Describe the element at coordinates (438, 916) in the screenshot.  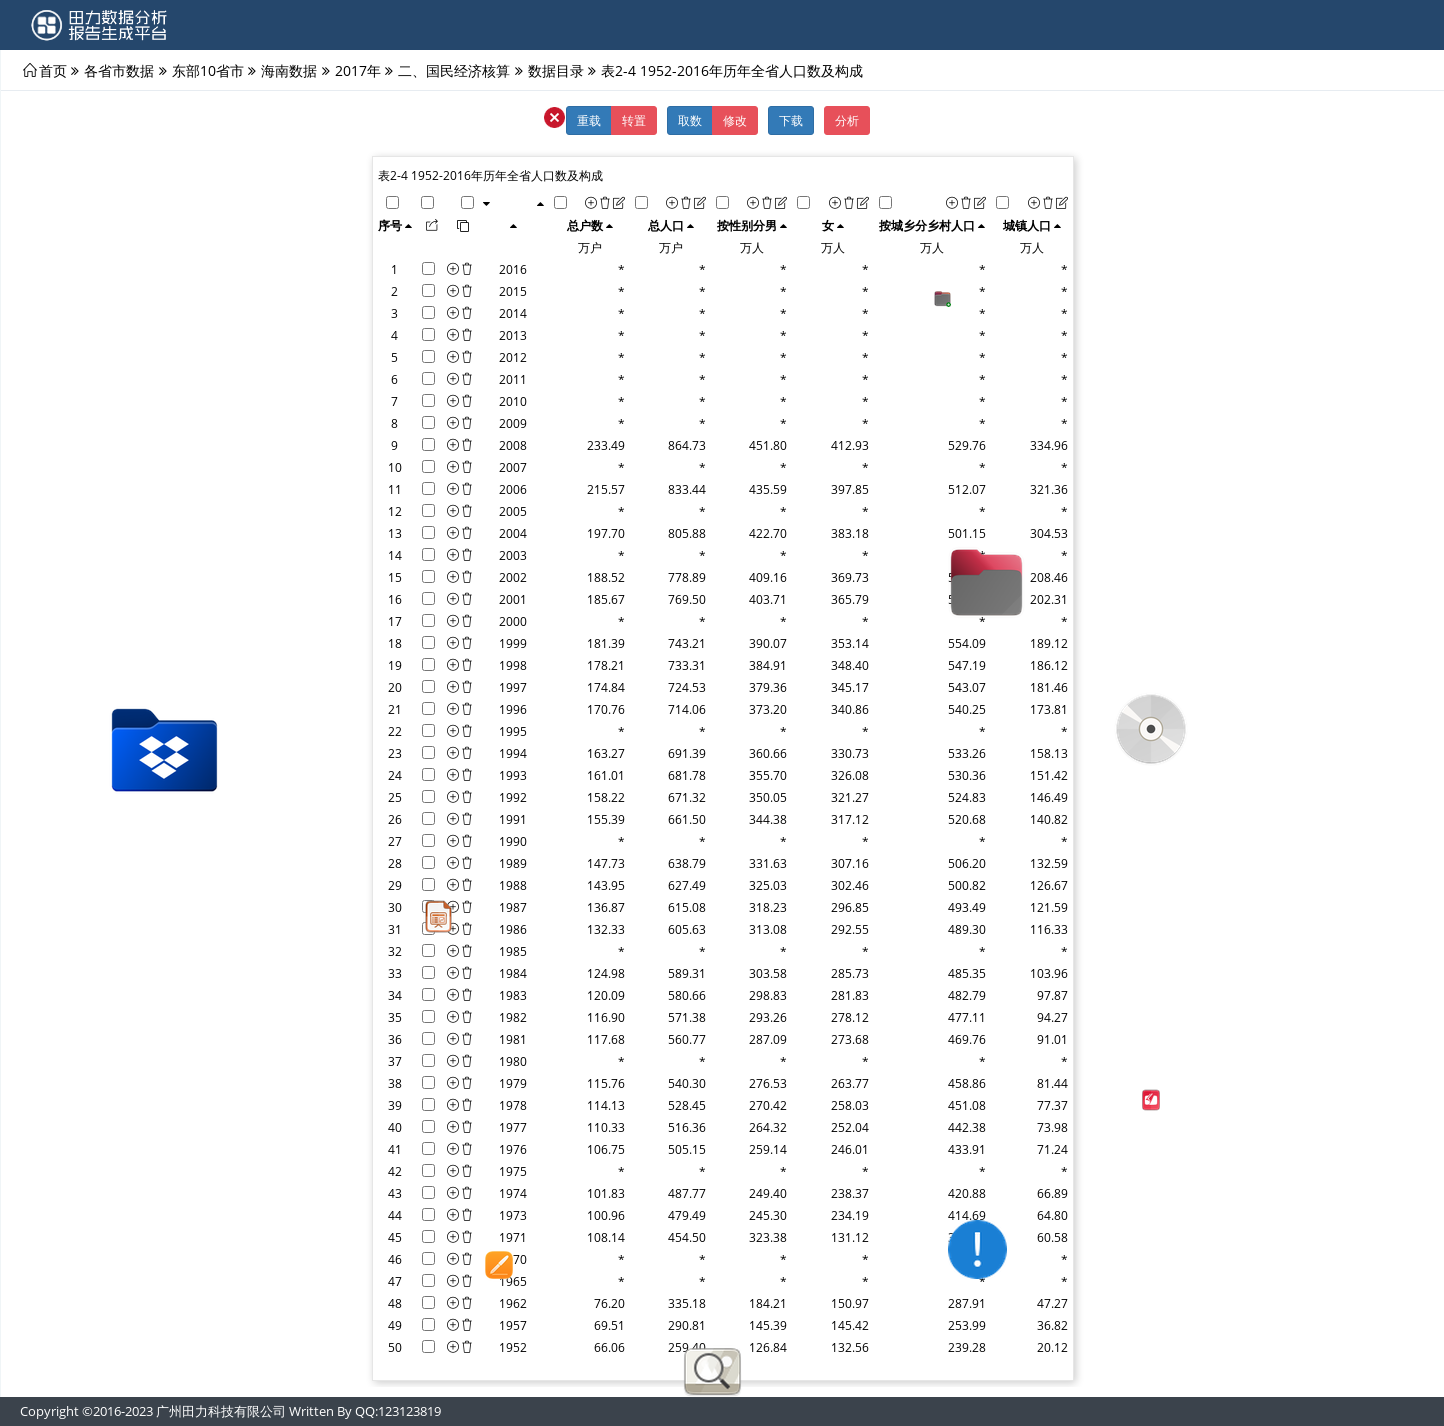
I see `open a presentation template file` at that location.